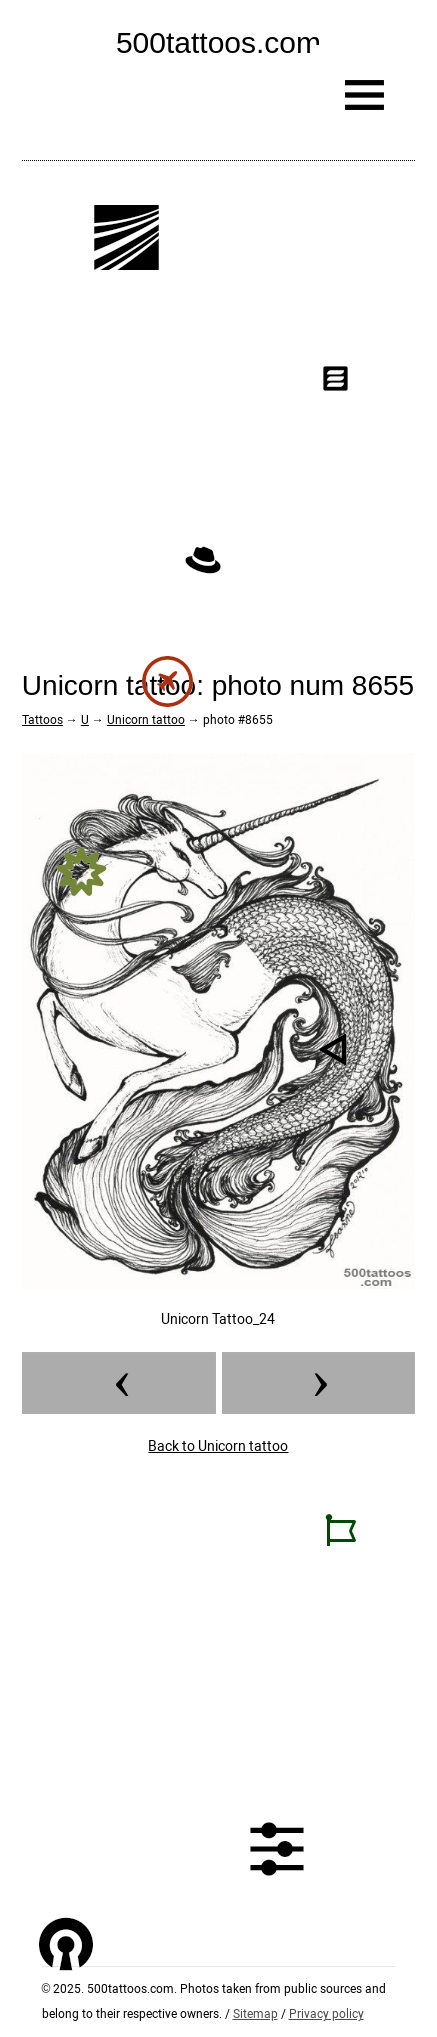 The height and width of the screenshot is (2037, 437). Describe the element at coordinates (334, 1049) in the screenshot. I see `play media in reverse` at that location.